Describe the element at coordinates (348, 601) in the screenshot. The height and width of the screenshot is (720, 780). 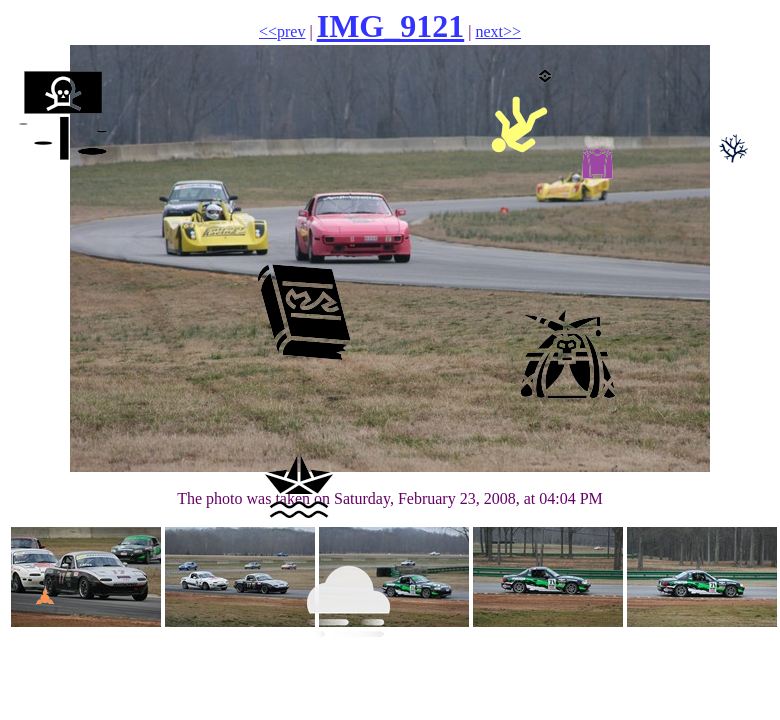
I see `indicates foggy weather conditions` at that location.